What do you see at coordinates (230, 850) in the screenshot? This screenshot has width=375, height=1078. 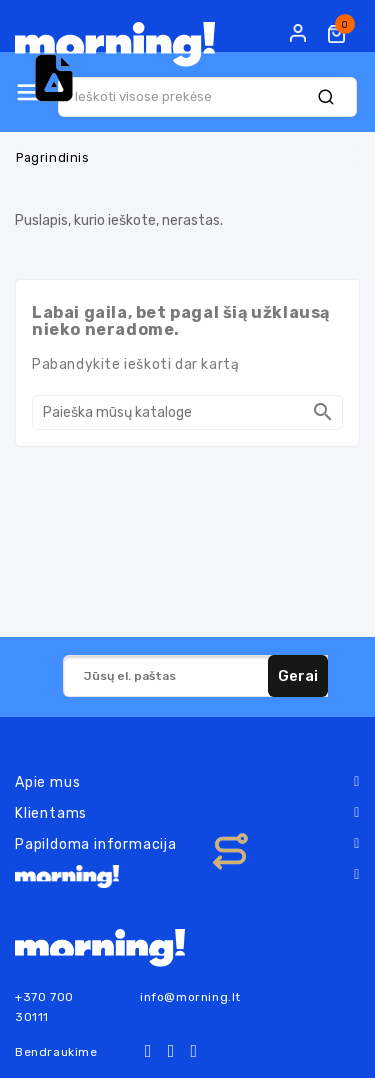 I see `turn left ahead in navigation` at bounding box center [230, 850].